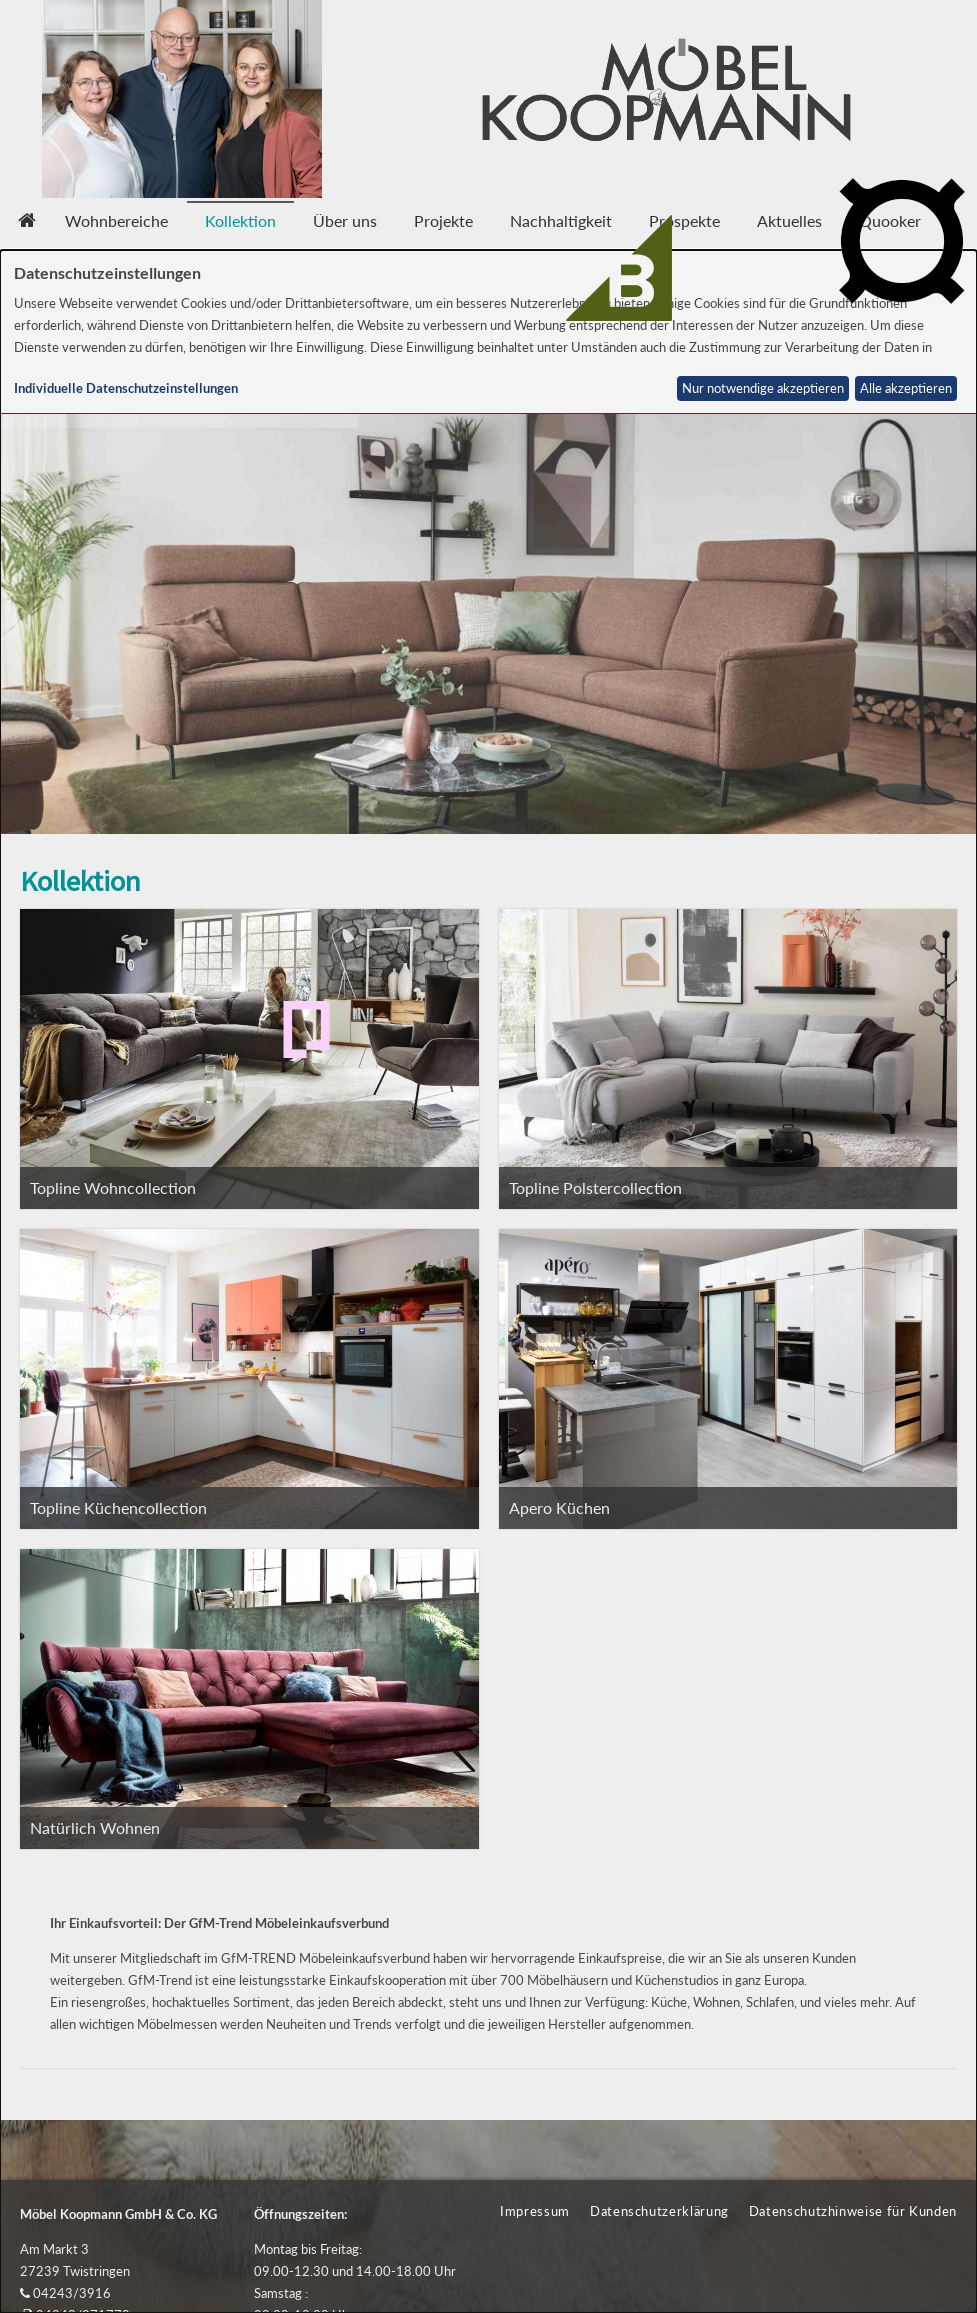 The image size is (977, 2313). I want to click on bigcommerce platform logo, so click(619, 268).